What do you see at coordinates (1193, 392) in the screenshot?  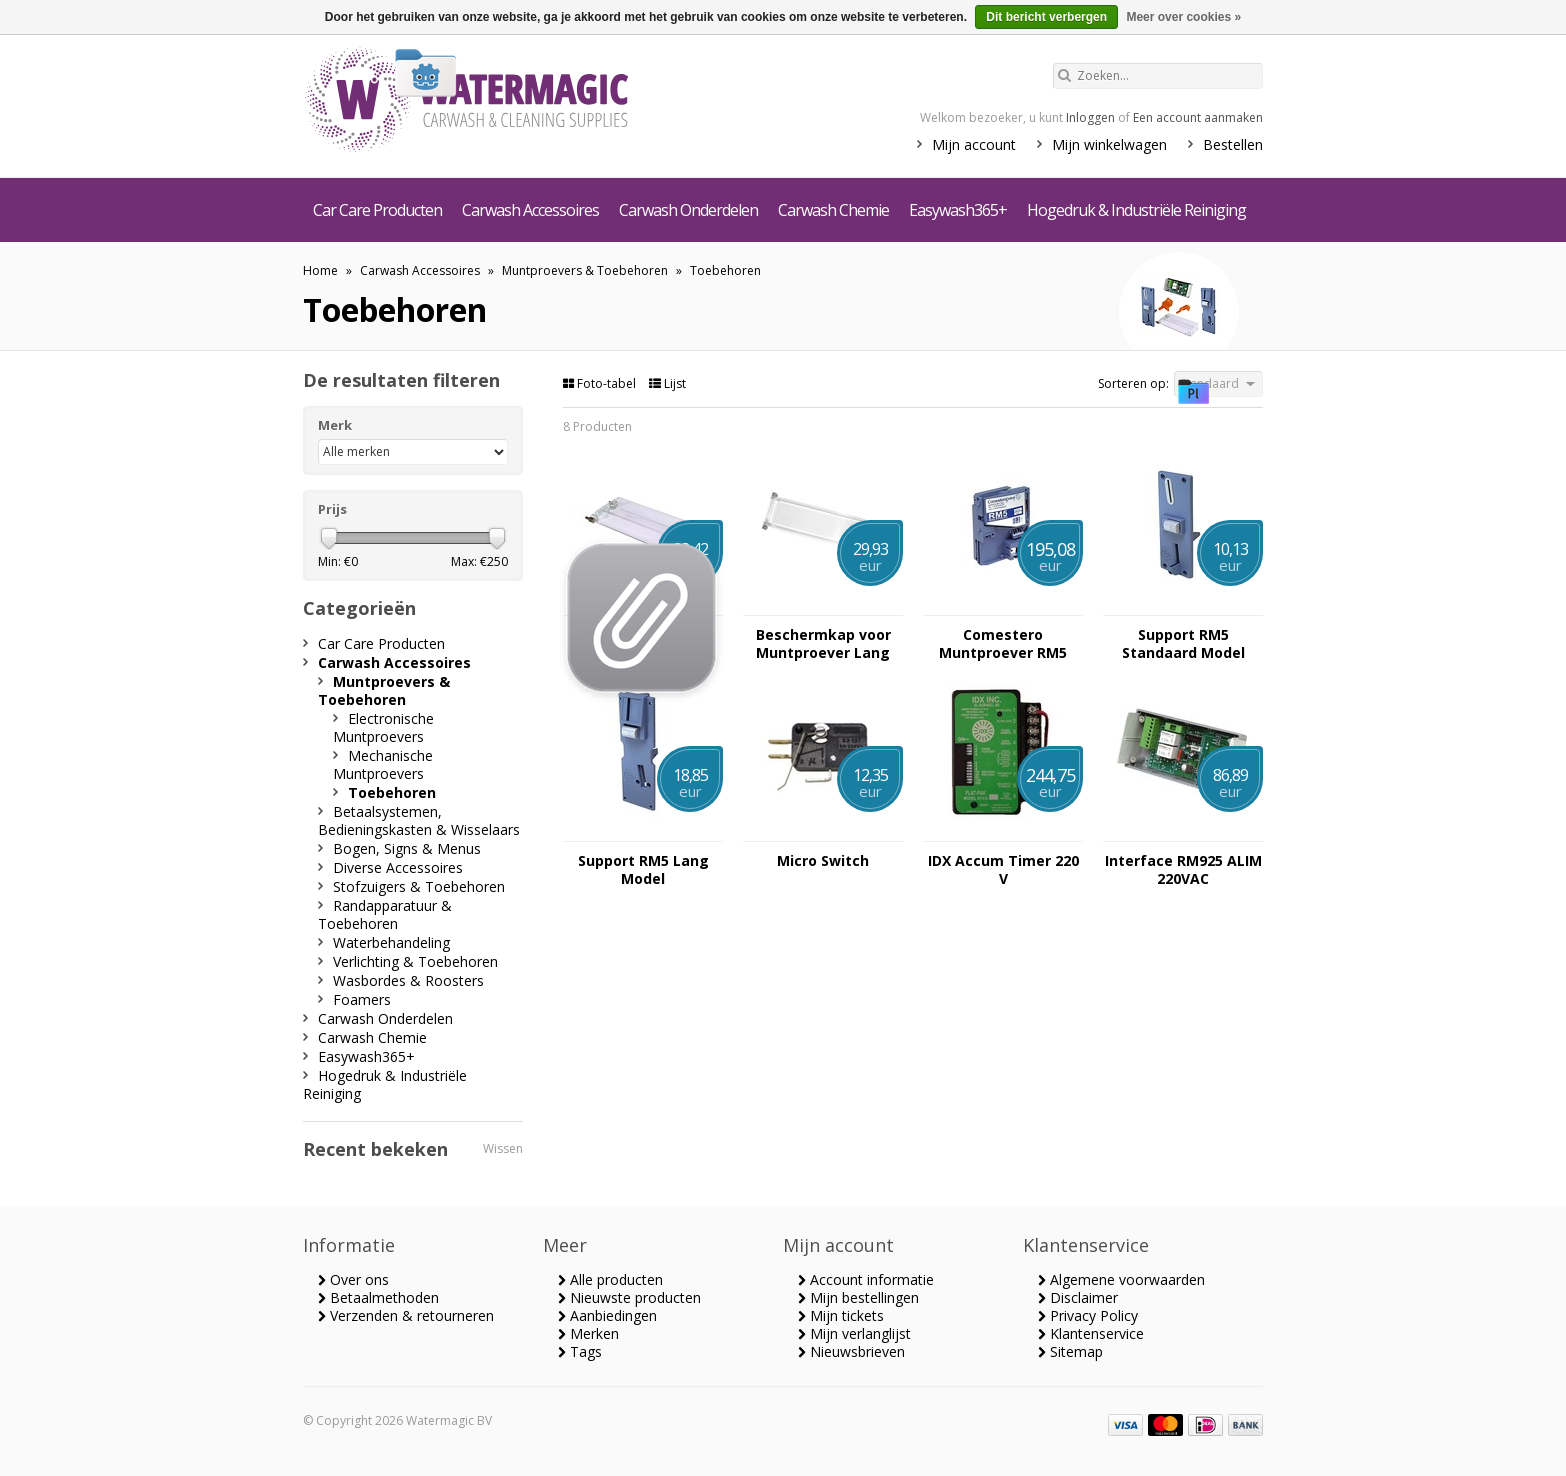 I see `open folder containing Adobe Prelude project files` at bounding box center [1193, 392].